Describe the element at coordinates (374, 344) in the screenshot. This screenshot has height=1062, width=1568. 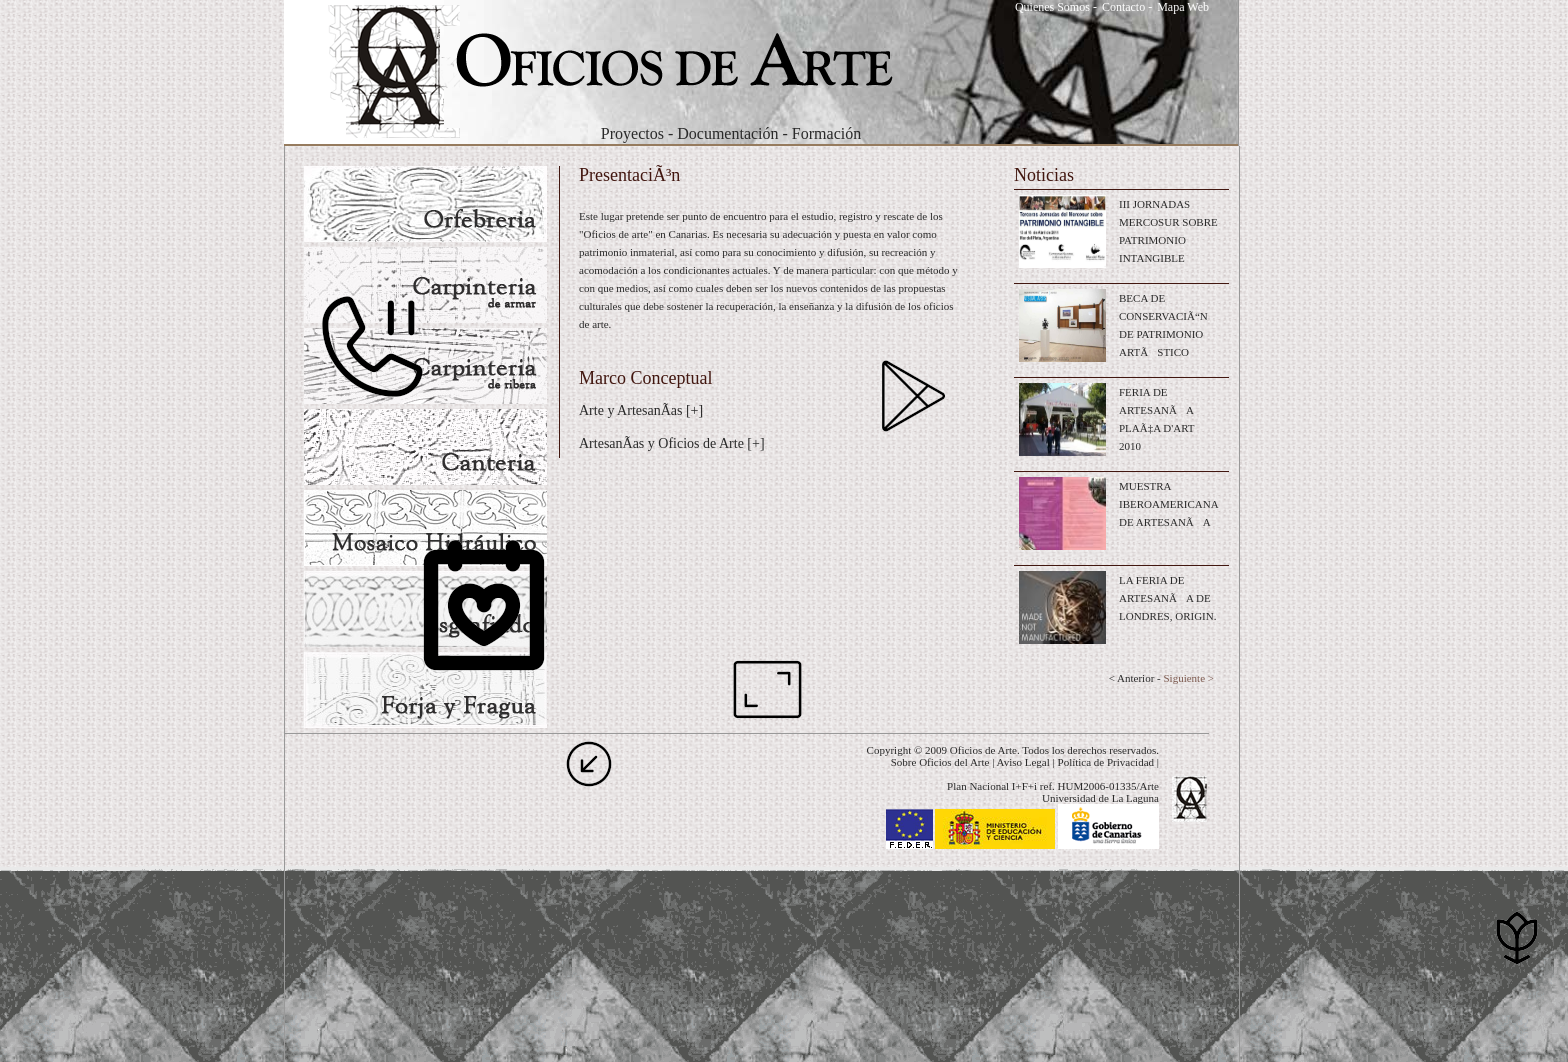
I see `put a call on hold` at that location.